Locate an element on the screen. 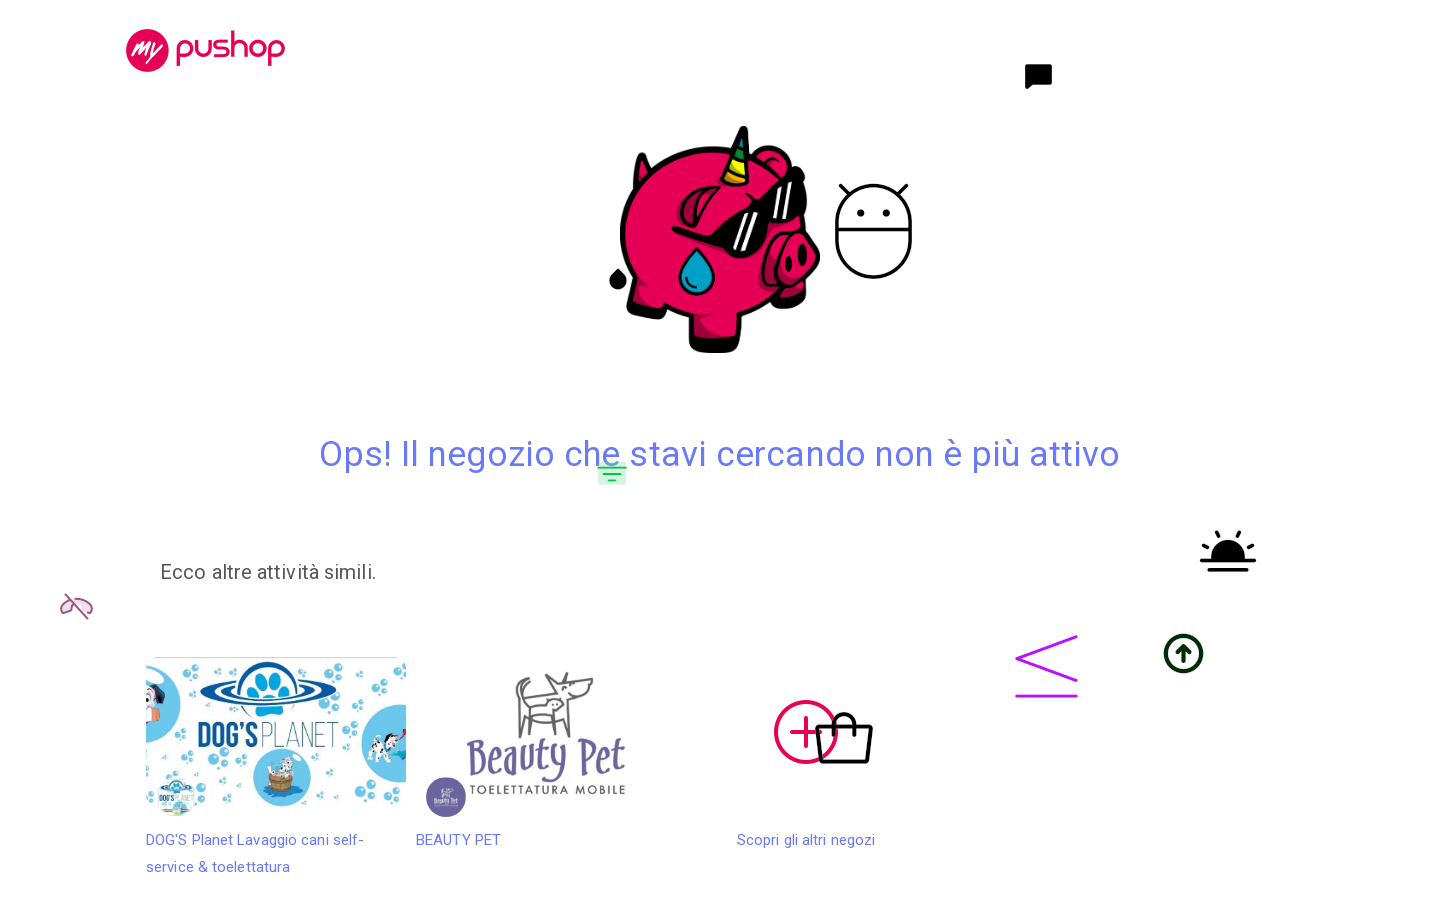 This screenshot has height=908, width=1440. view your shopping bag is located at coordinates (844, 741).